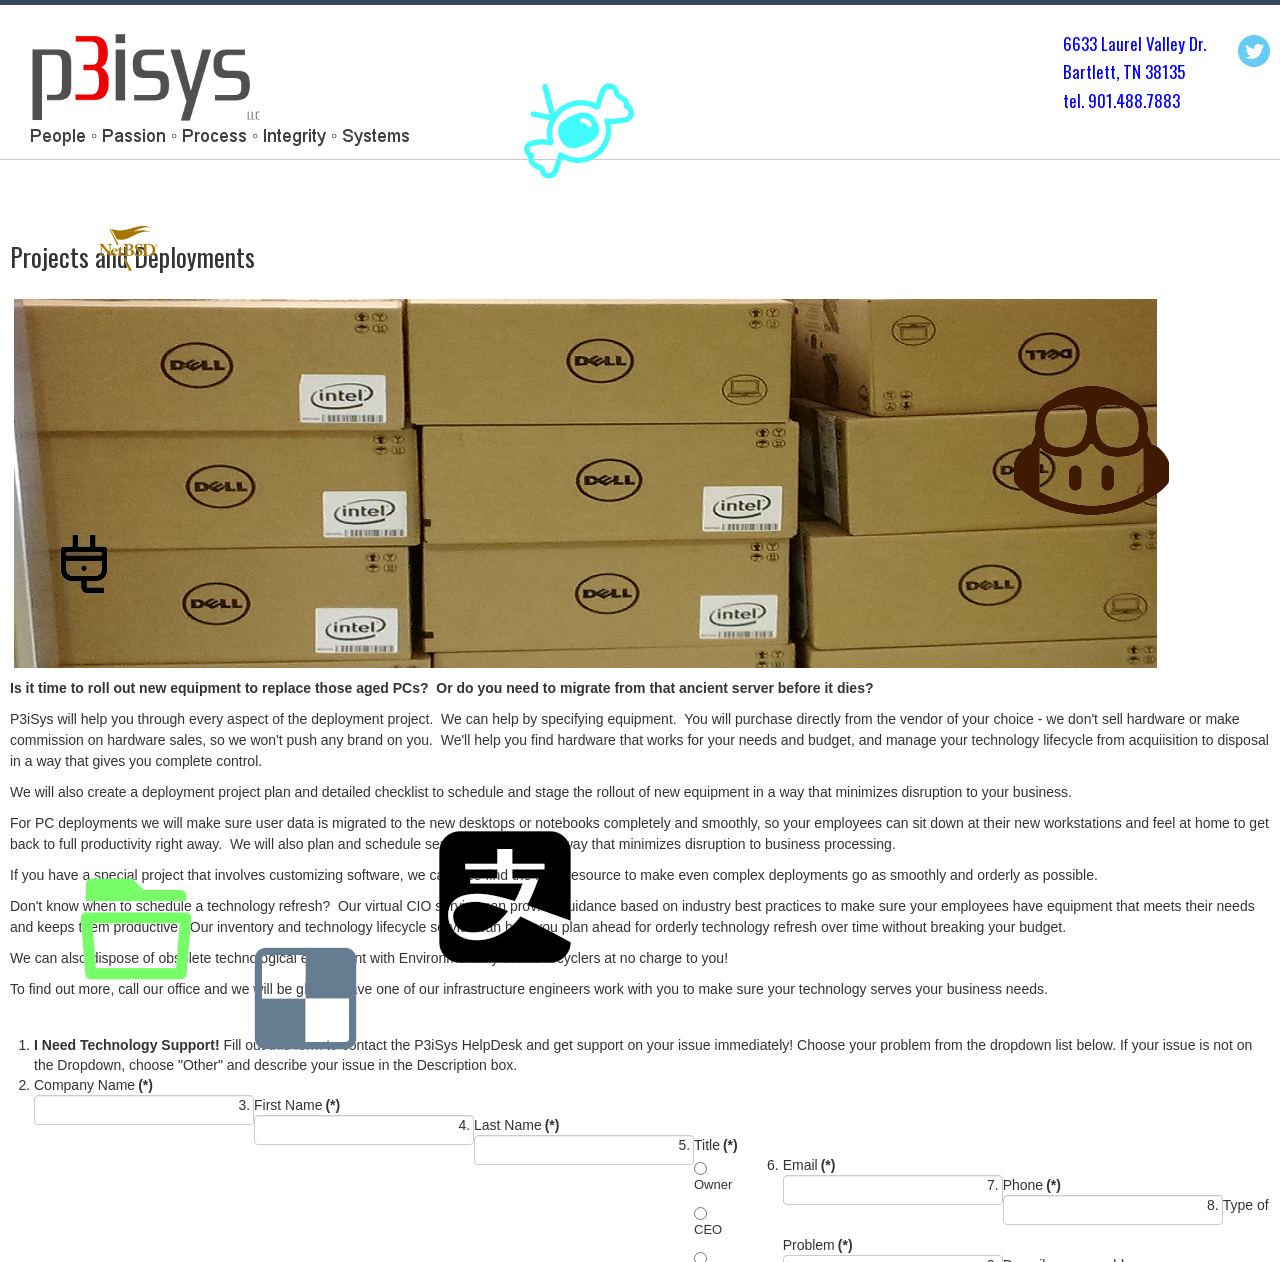  I want to click on connect to a power source, so click(84, 564).